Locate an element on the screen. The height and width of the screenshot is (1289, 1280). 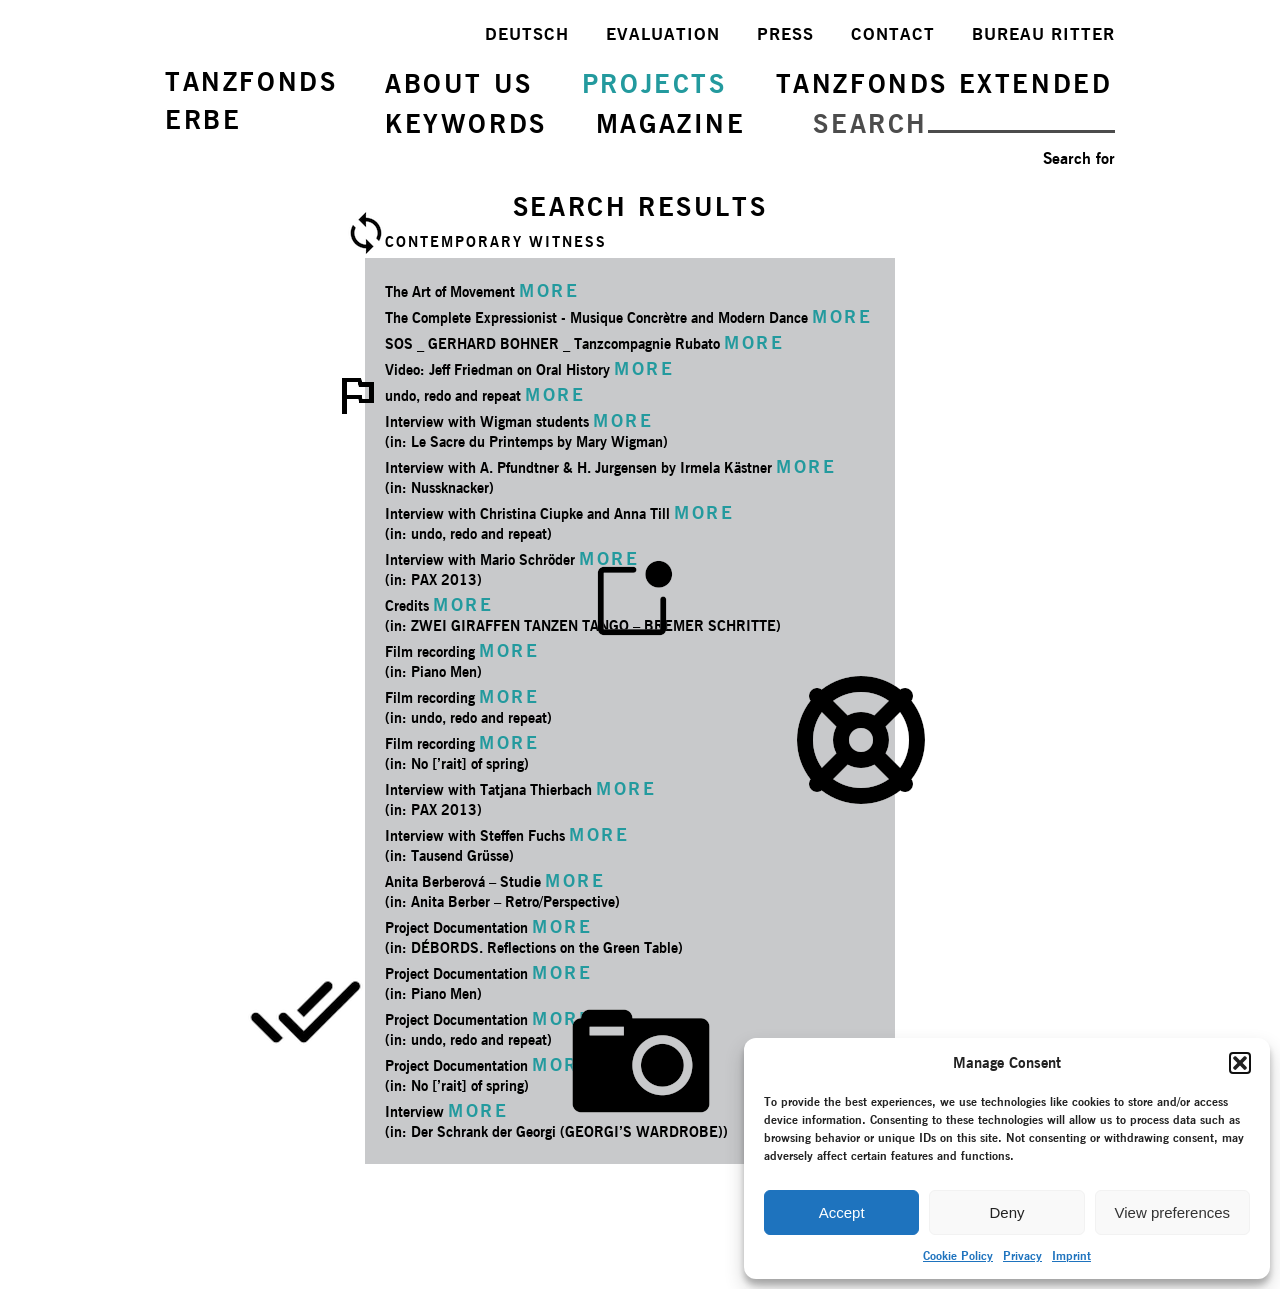
flag or bookmark an item for later is located at coordinates (357, 395).